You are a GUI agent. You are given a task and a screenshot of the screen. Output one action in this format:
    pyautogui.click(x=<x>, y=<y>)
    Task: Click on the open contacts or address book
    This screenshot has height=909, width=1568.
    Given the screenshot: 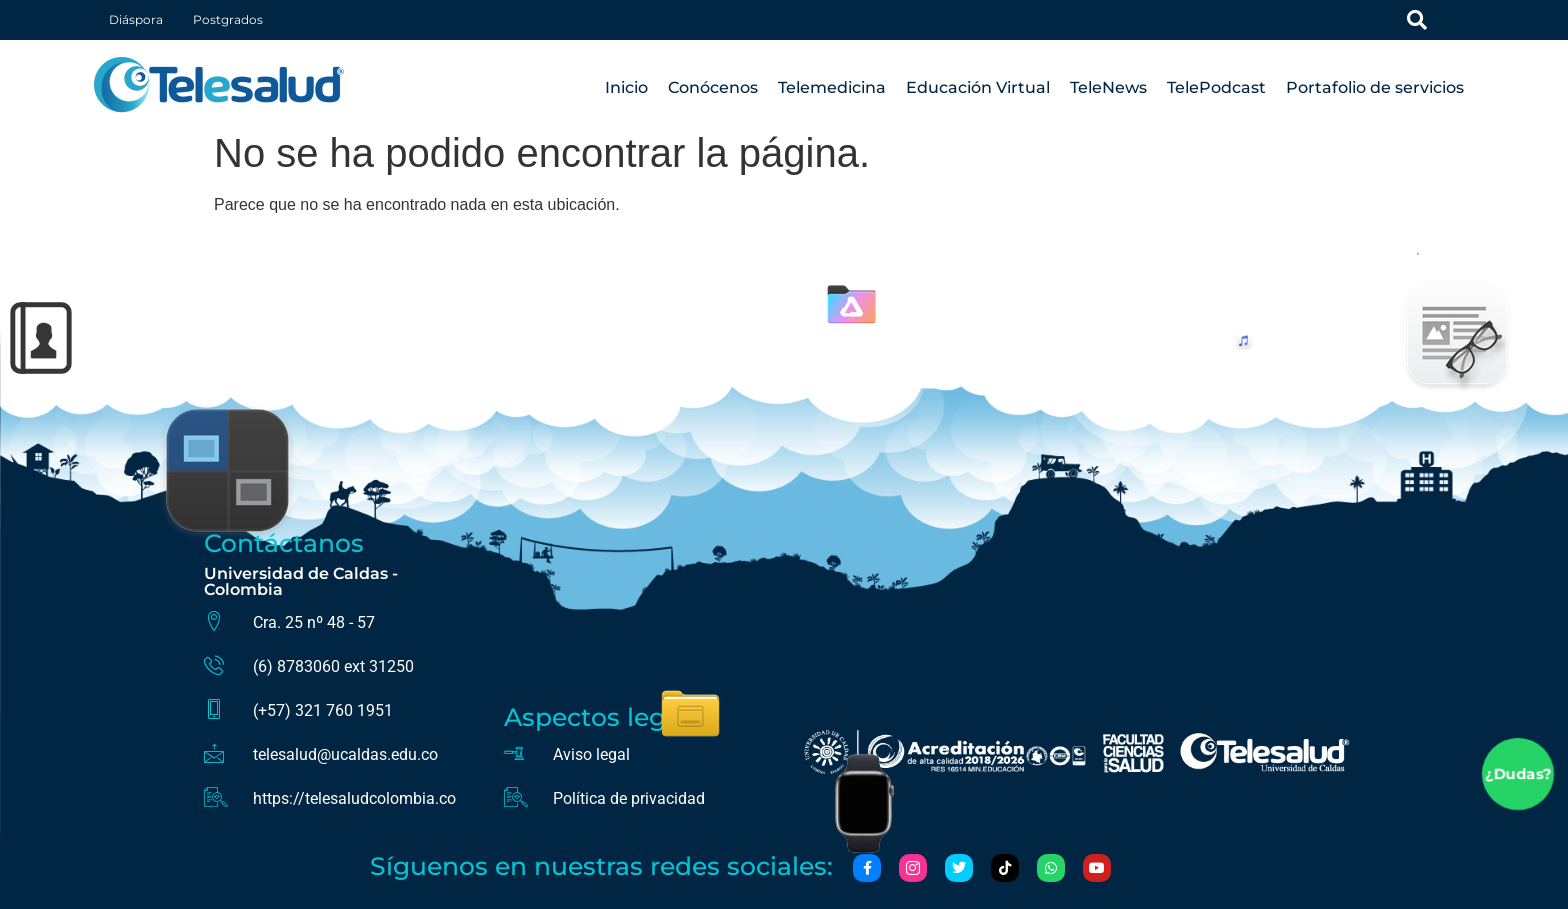 What is the action you would take?
    pyautogui.click(x=41, y=338)
    